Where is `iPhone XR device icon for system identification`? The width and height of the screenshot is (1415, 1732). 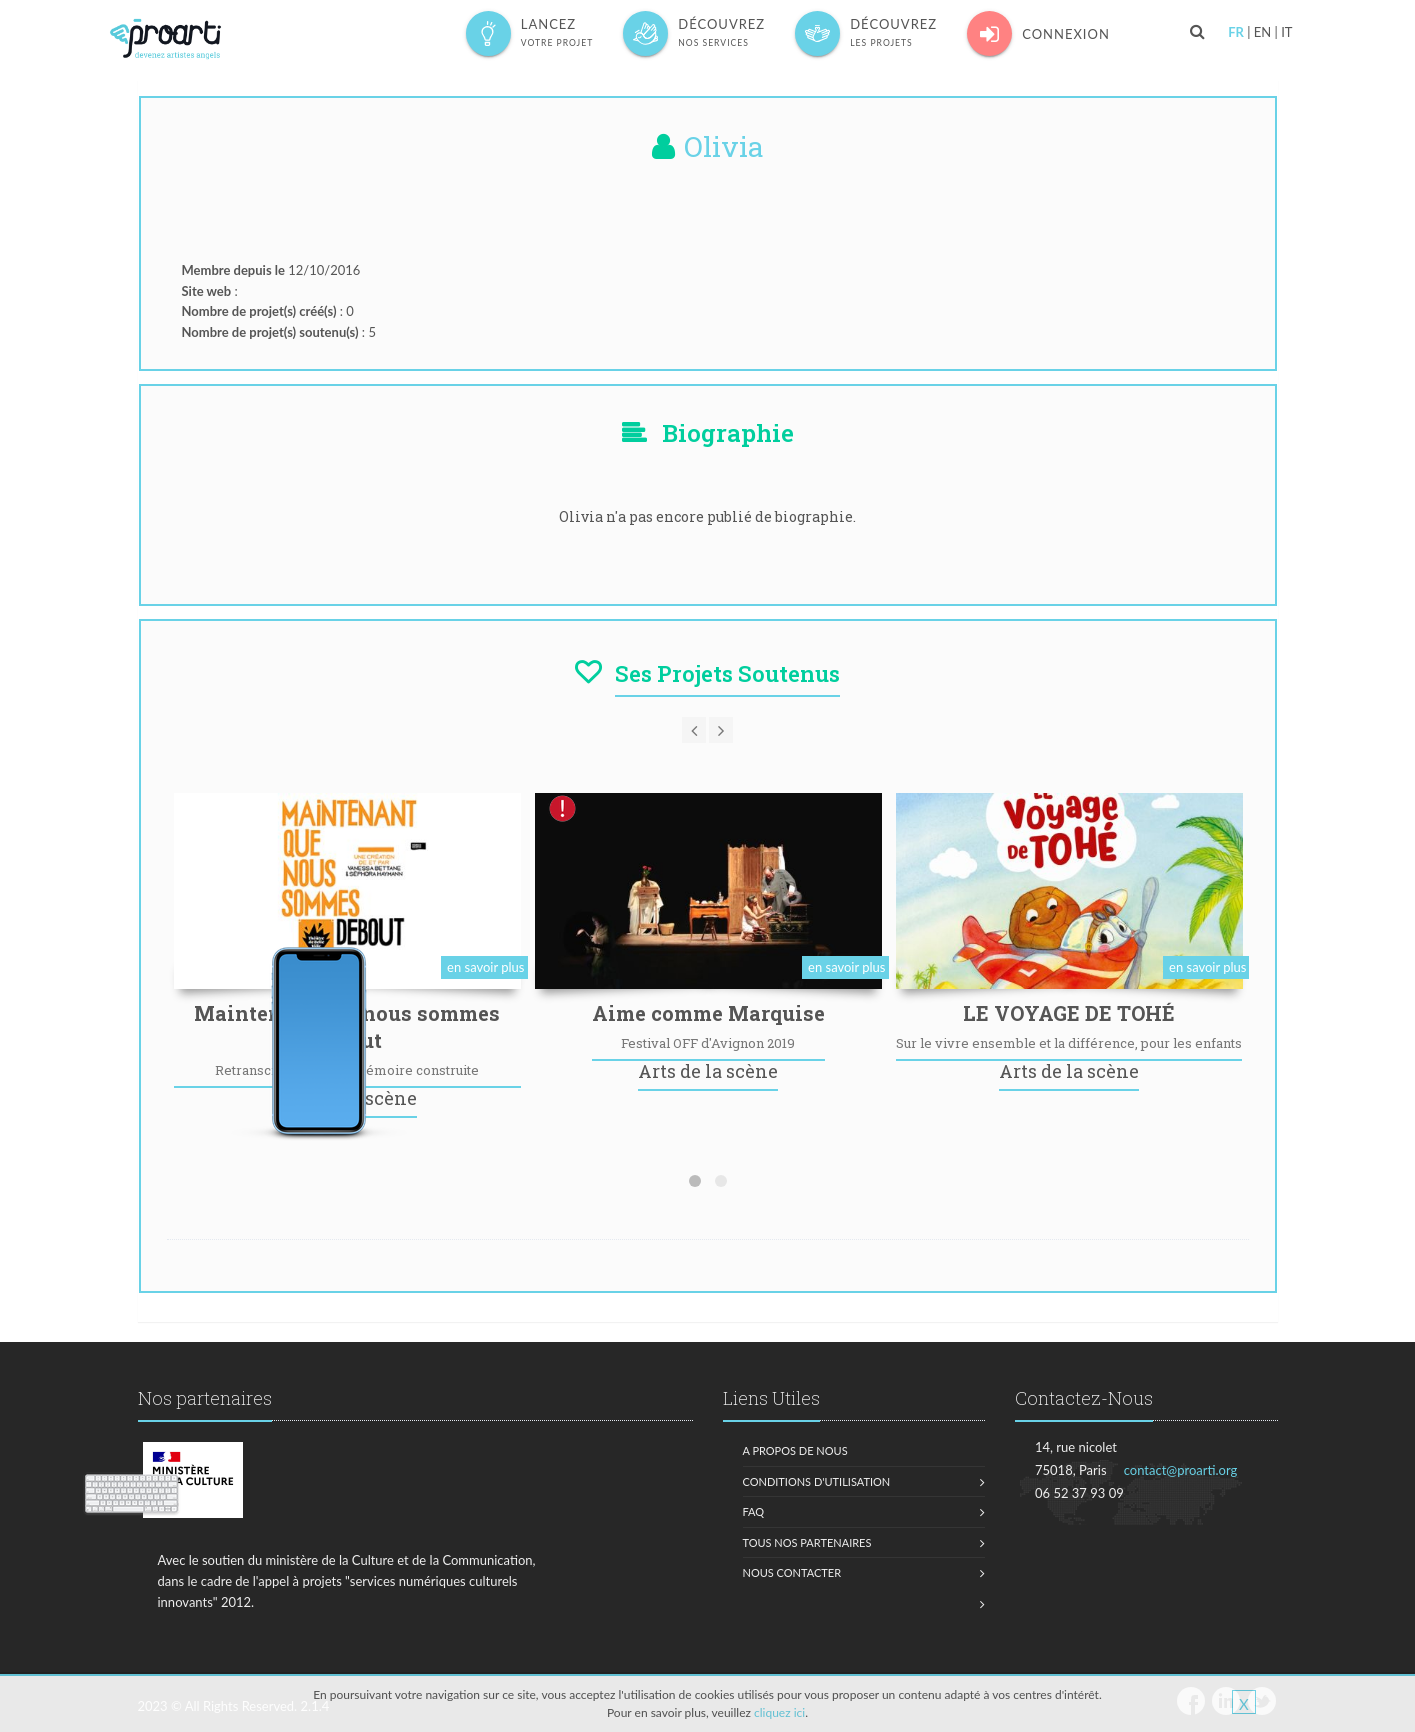
iPhone XR device icon for system identification is located at coordinates (319, 1044).